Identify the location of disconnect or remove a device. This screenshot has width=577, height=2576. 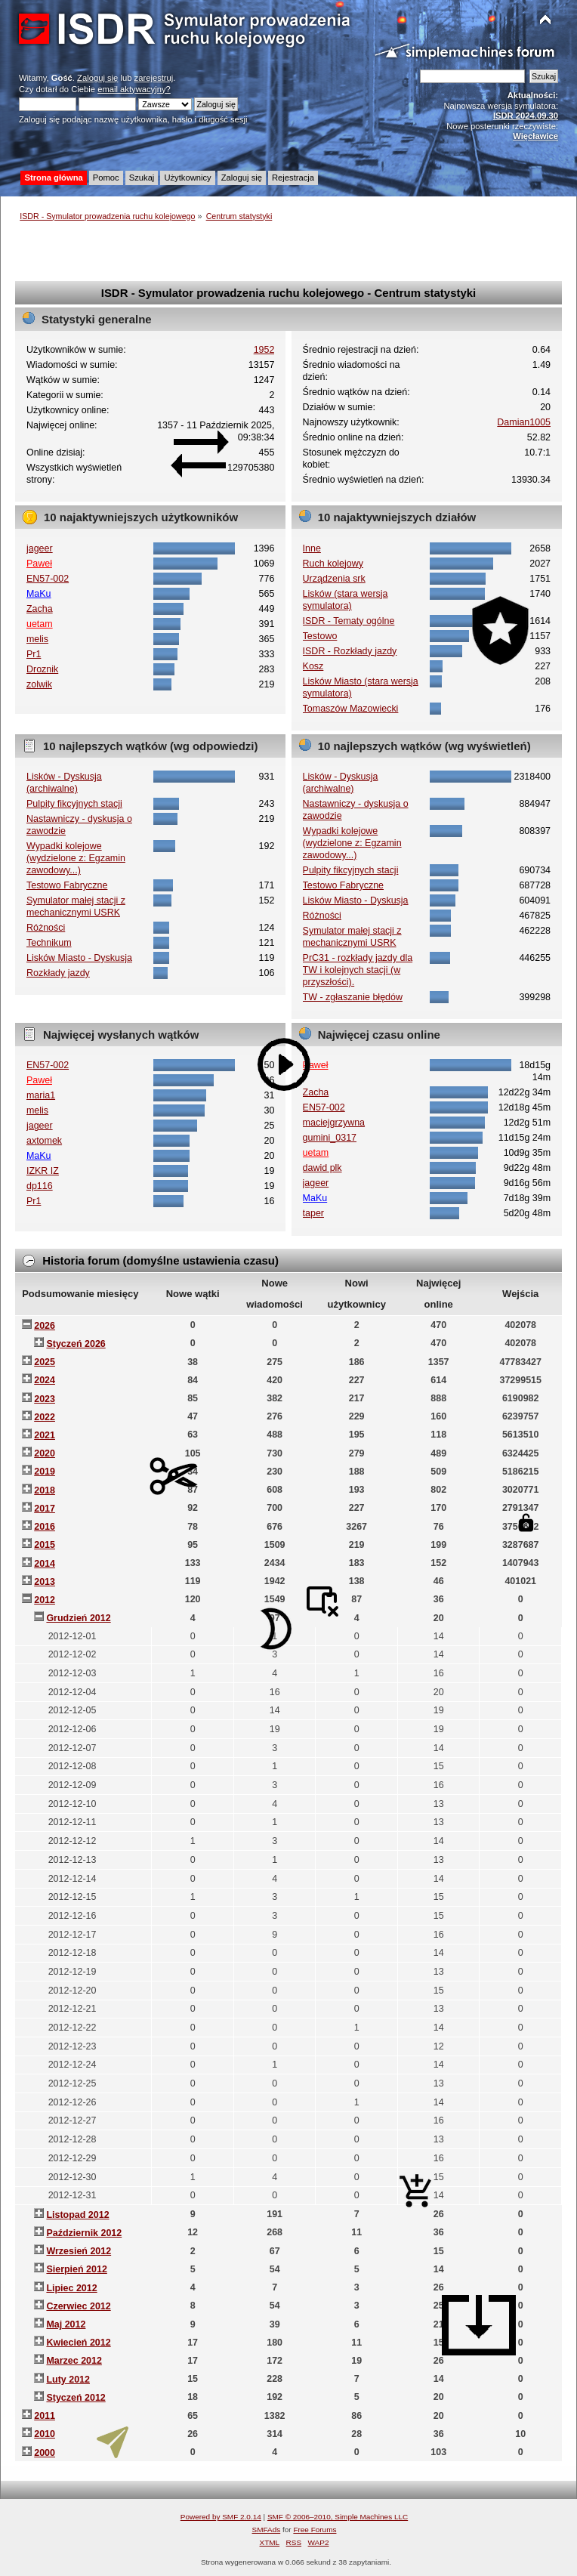
(322, 1600).